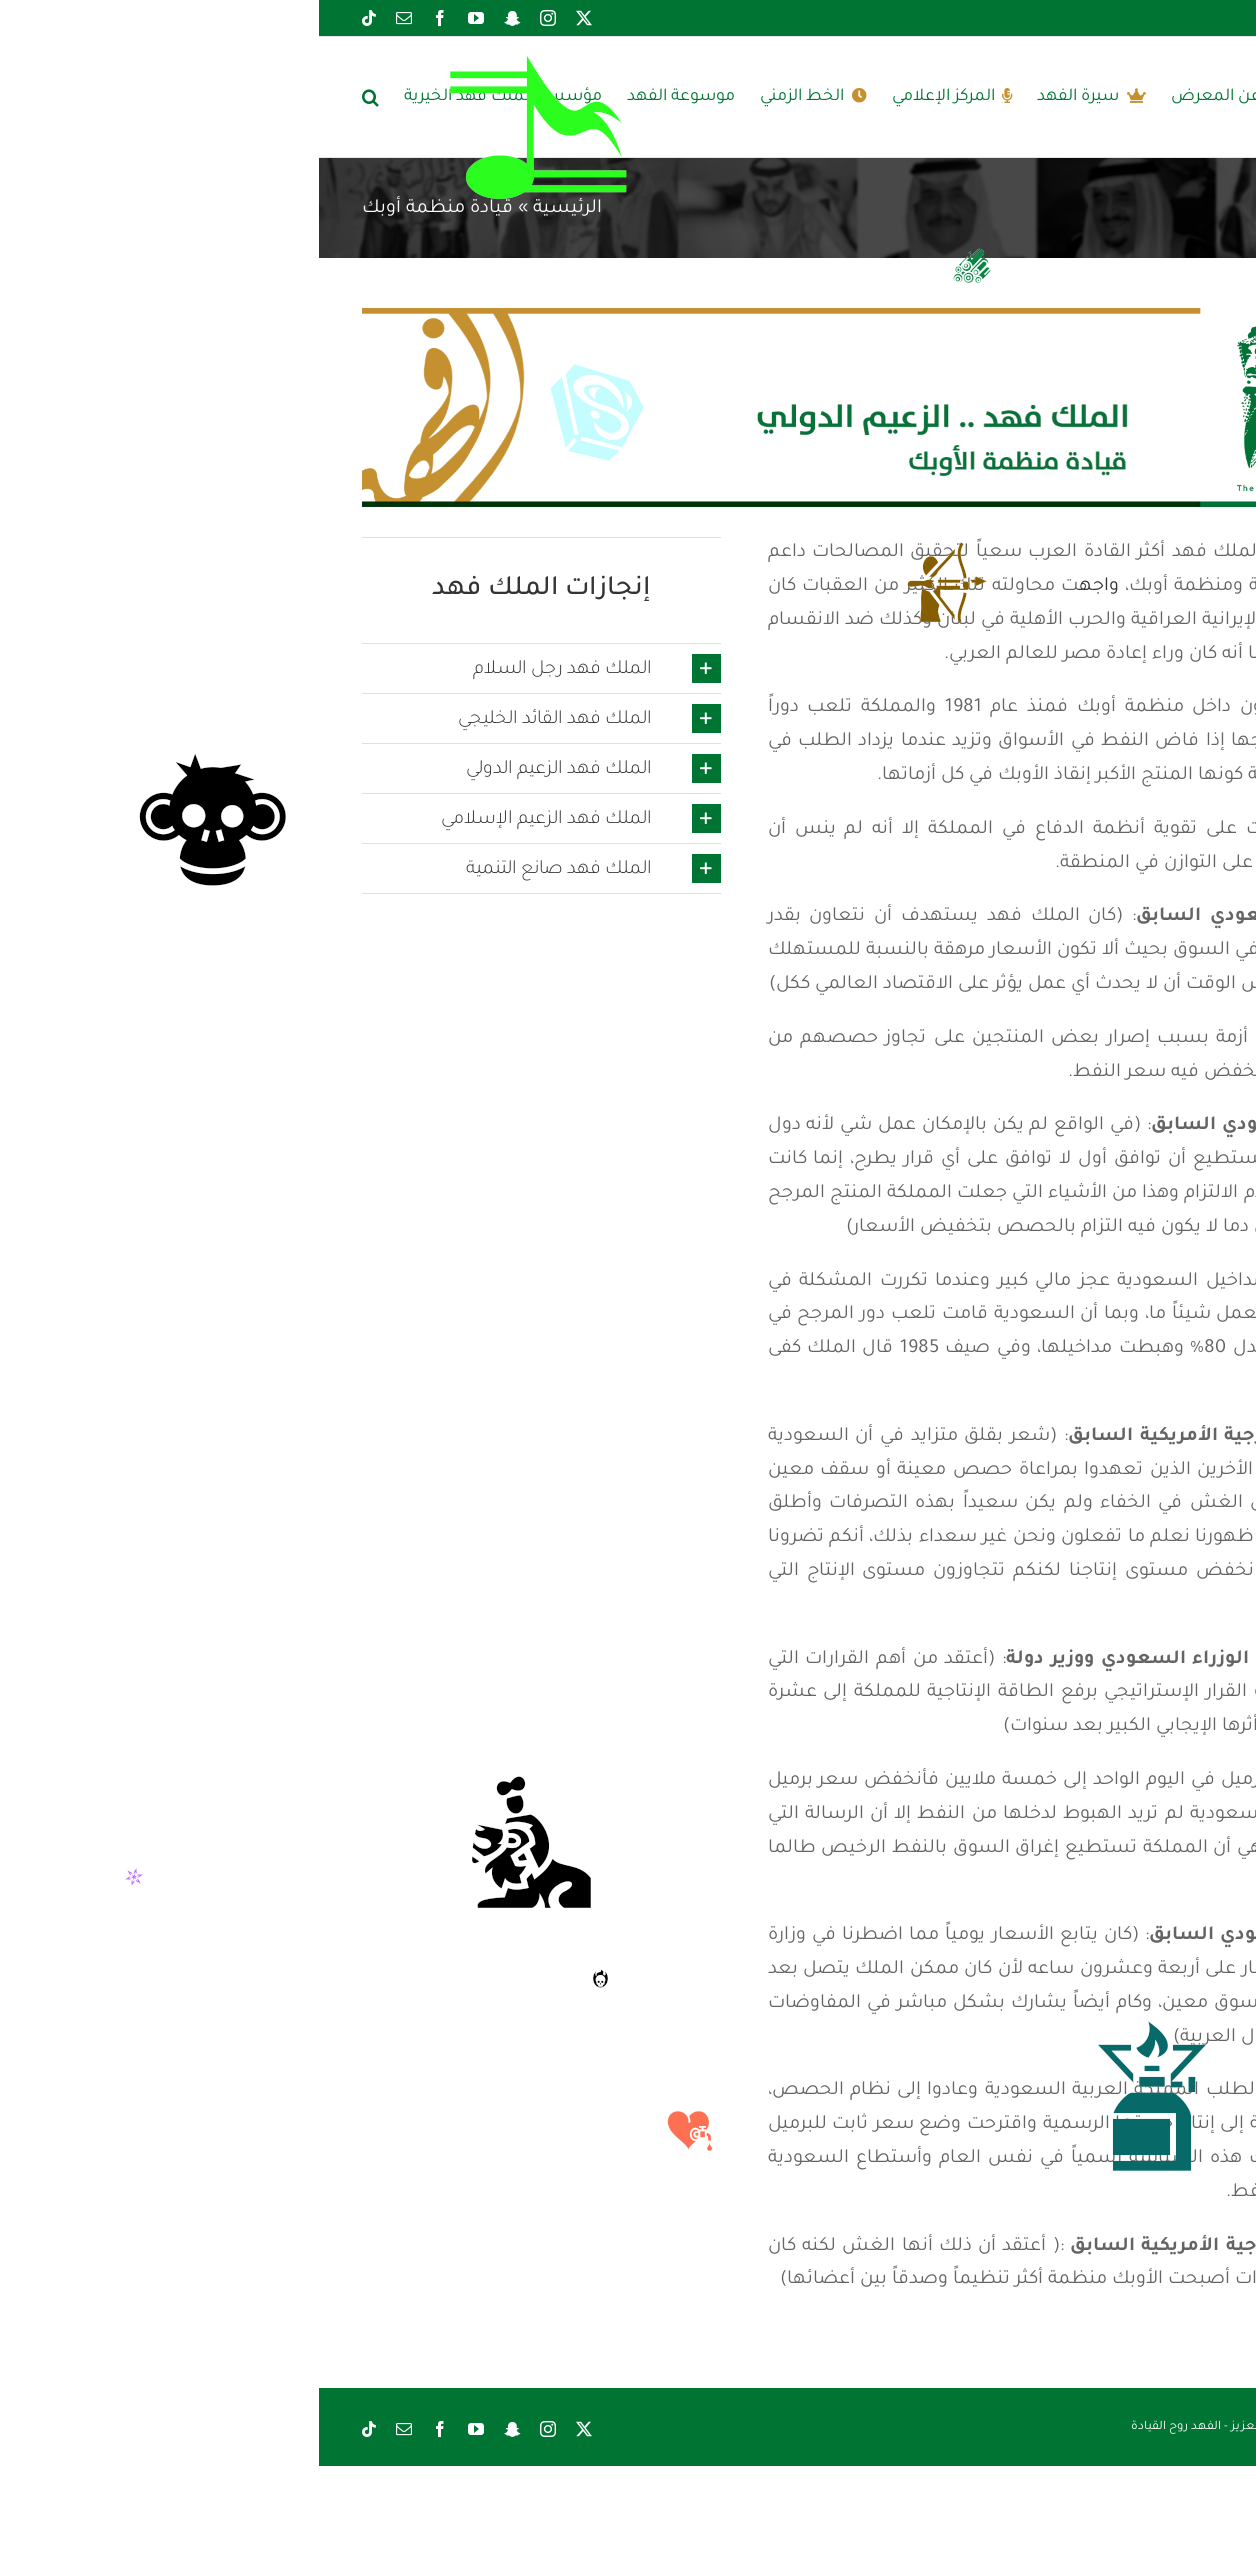 This screenshot has height=2566, width=1256. Describe the element at coordinates (1152, 2095) in the screenshot. I see `access cooking or stove controls` at that location.